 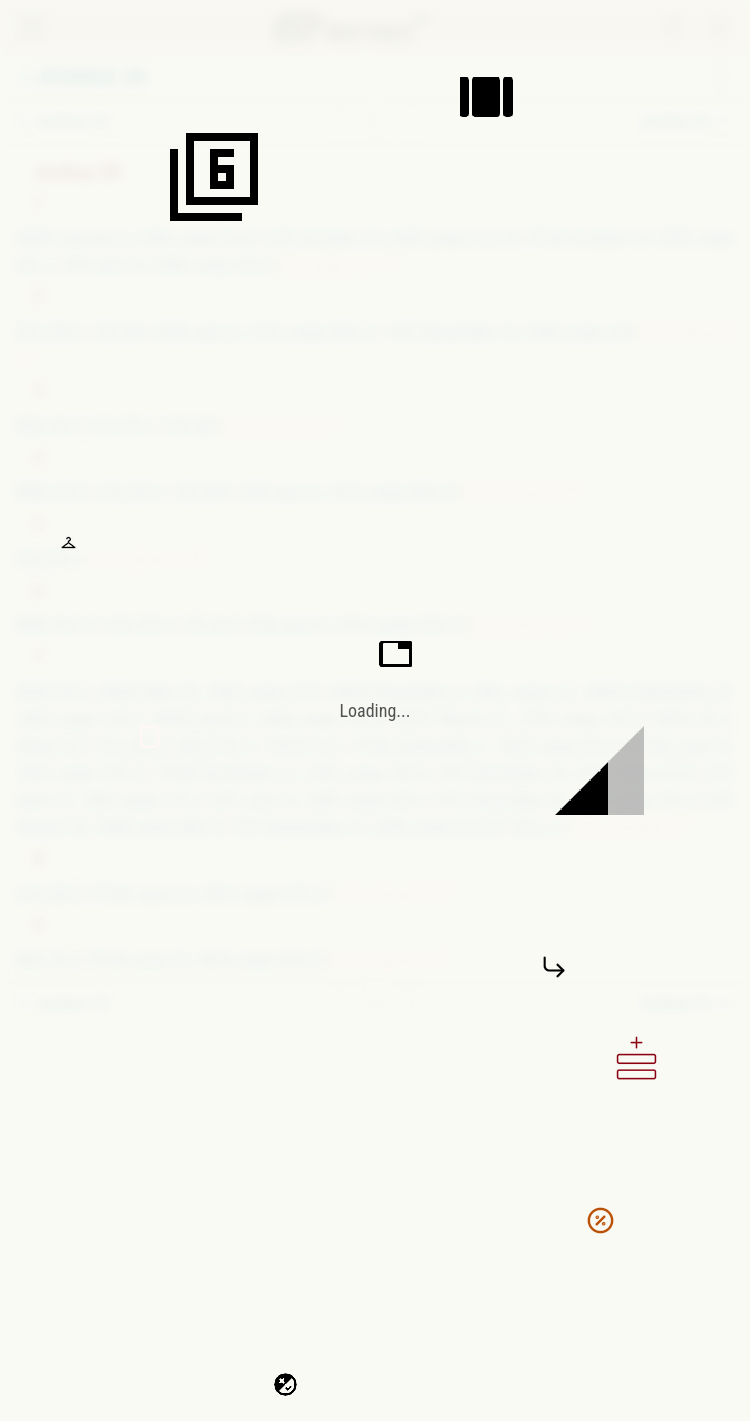 I want to click on indicates an unreliable or intermittent test result, so click(x=285, y=1384).